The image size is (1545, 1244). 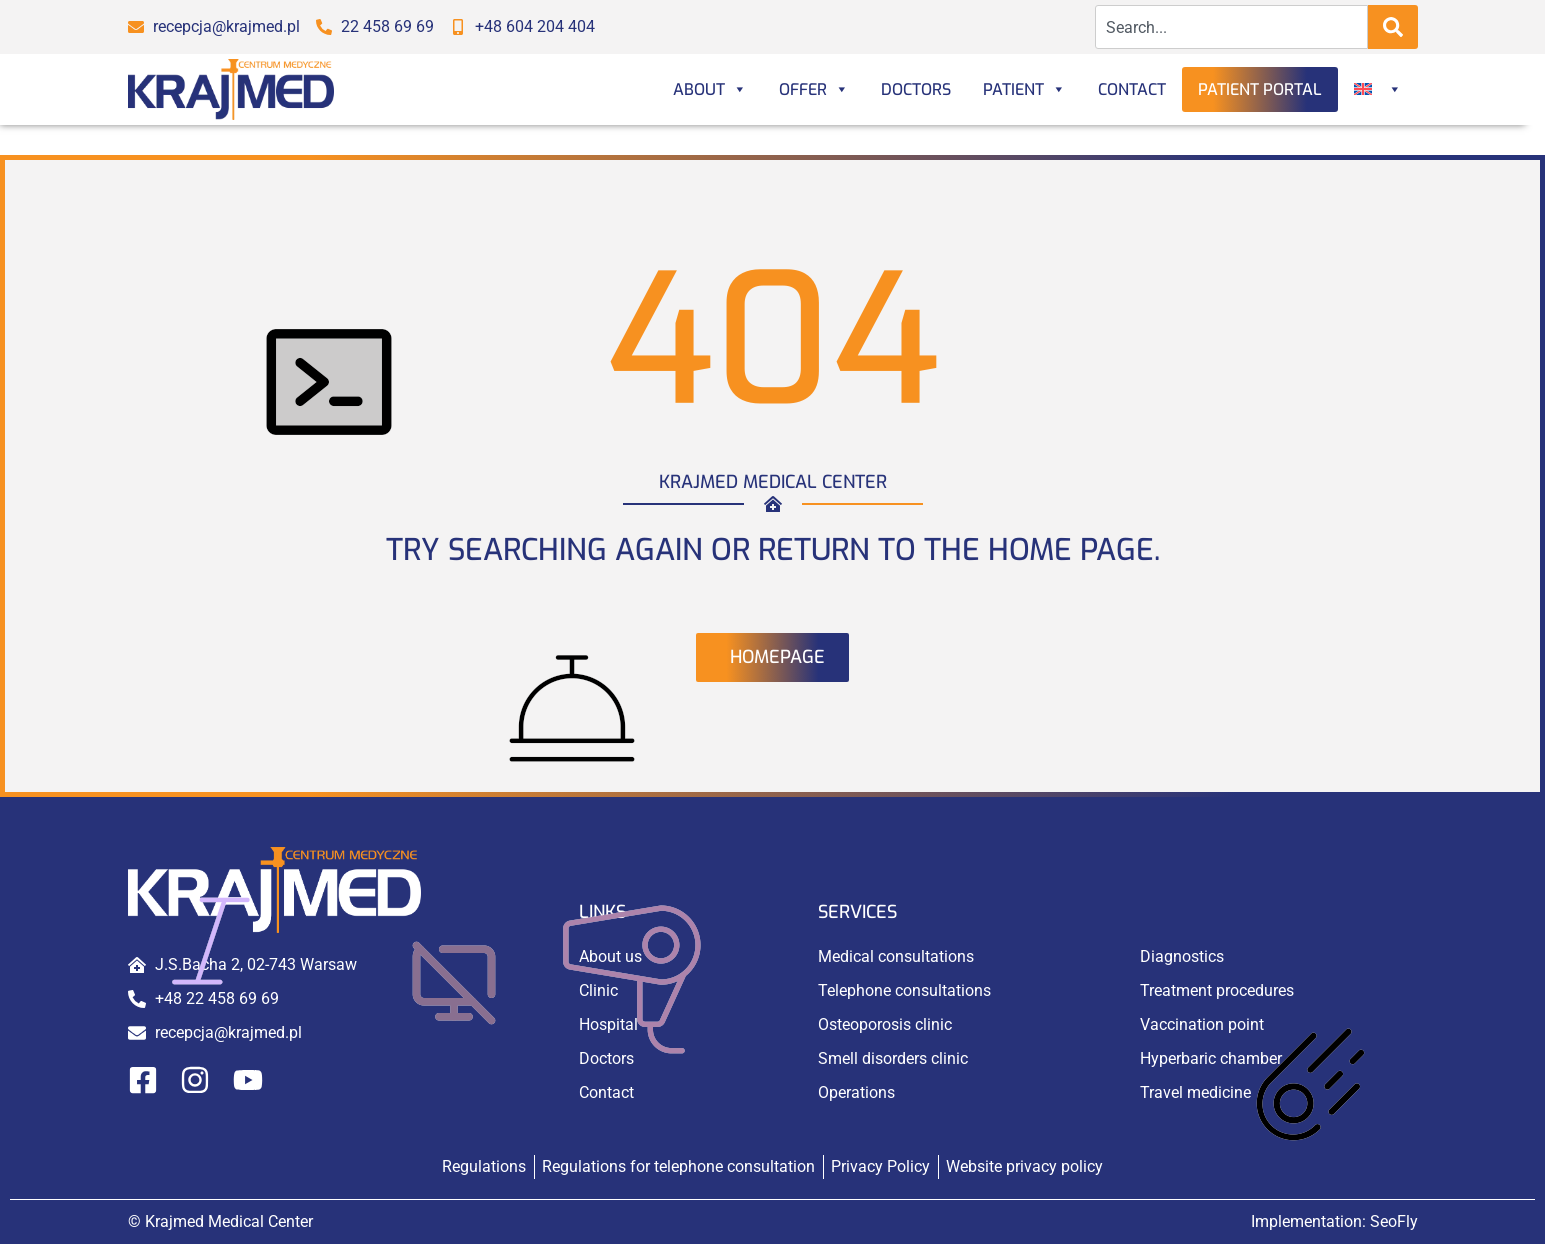 What do you see at coordinates (211, 941) in the screenshot?
I see `apply italic formatting to selected text` at bounding box center [211, 941].